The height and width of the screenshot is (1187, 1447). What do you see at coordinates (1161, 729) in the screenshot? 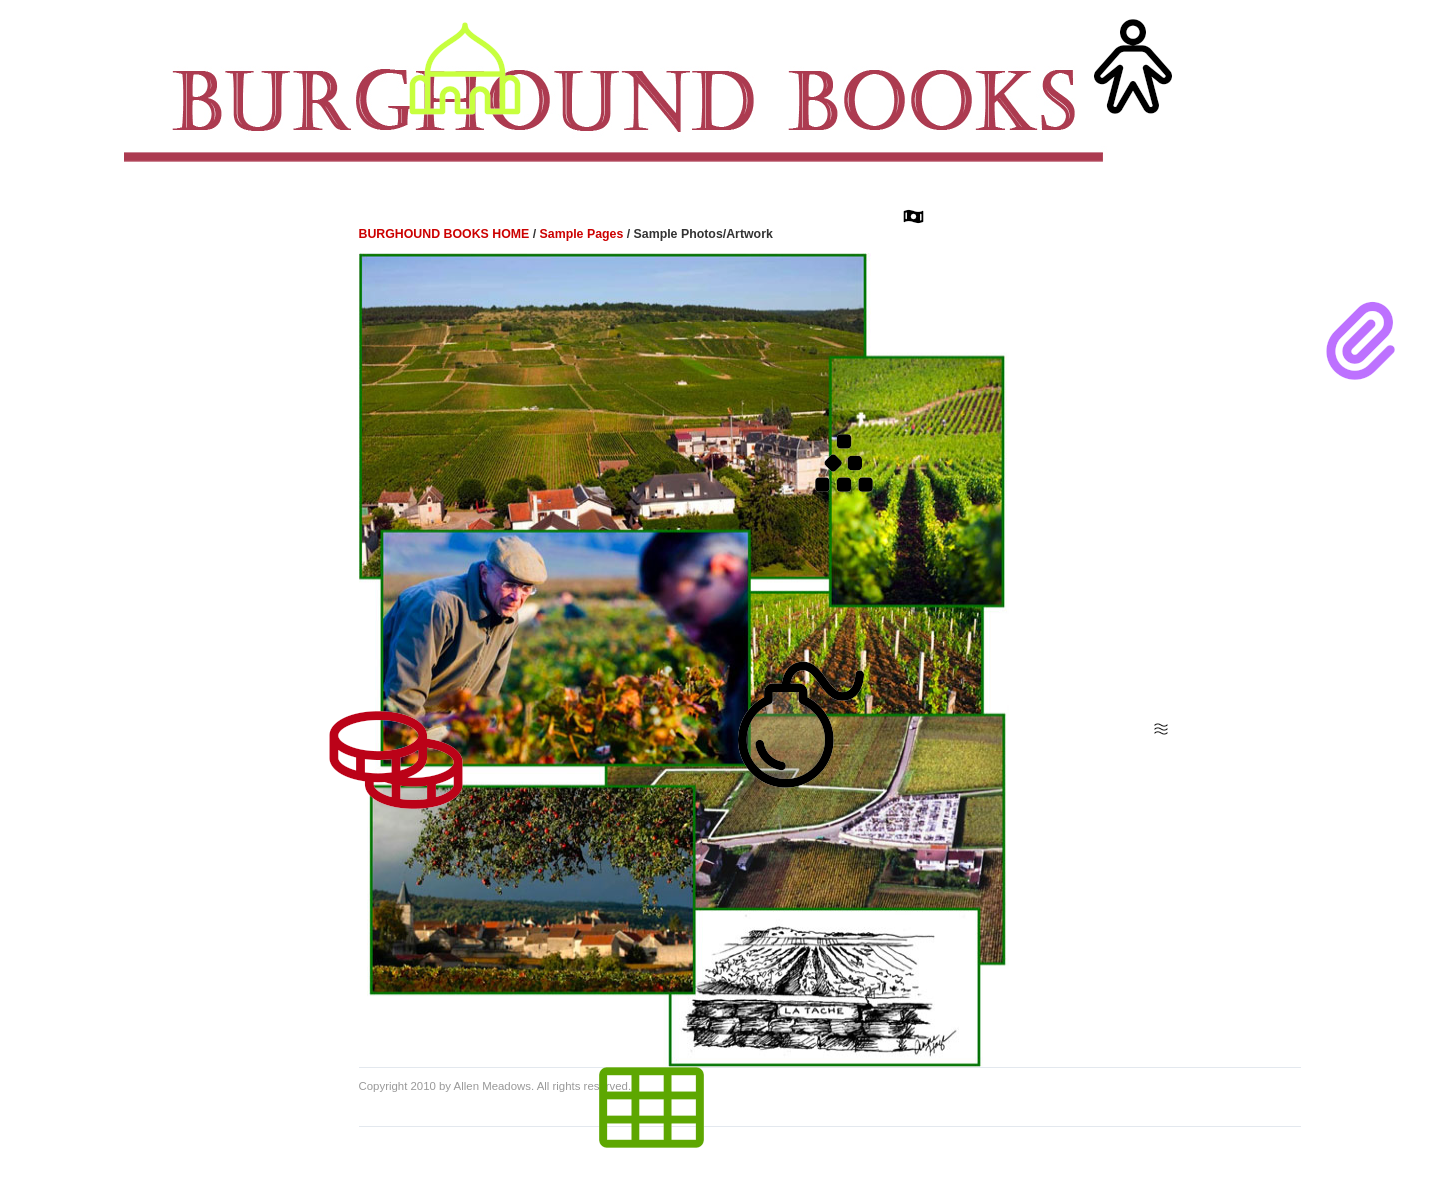
I see `indicates water or aquatic features` at bounding box center [1161, 729].